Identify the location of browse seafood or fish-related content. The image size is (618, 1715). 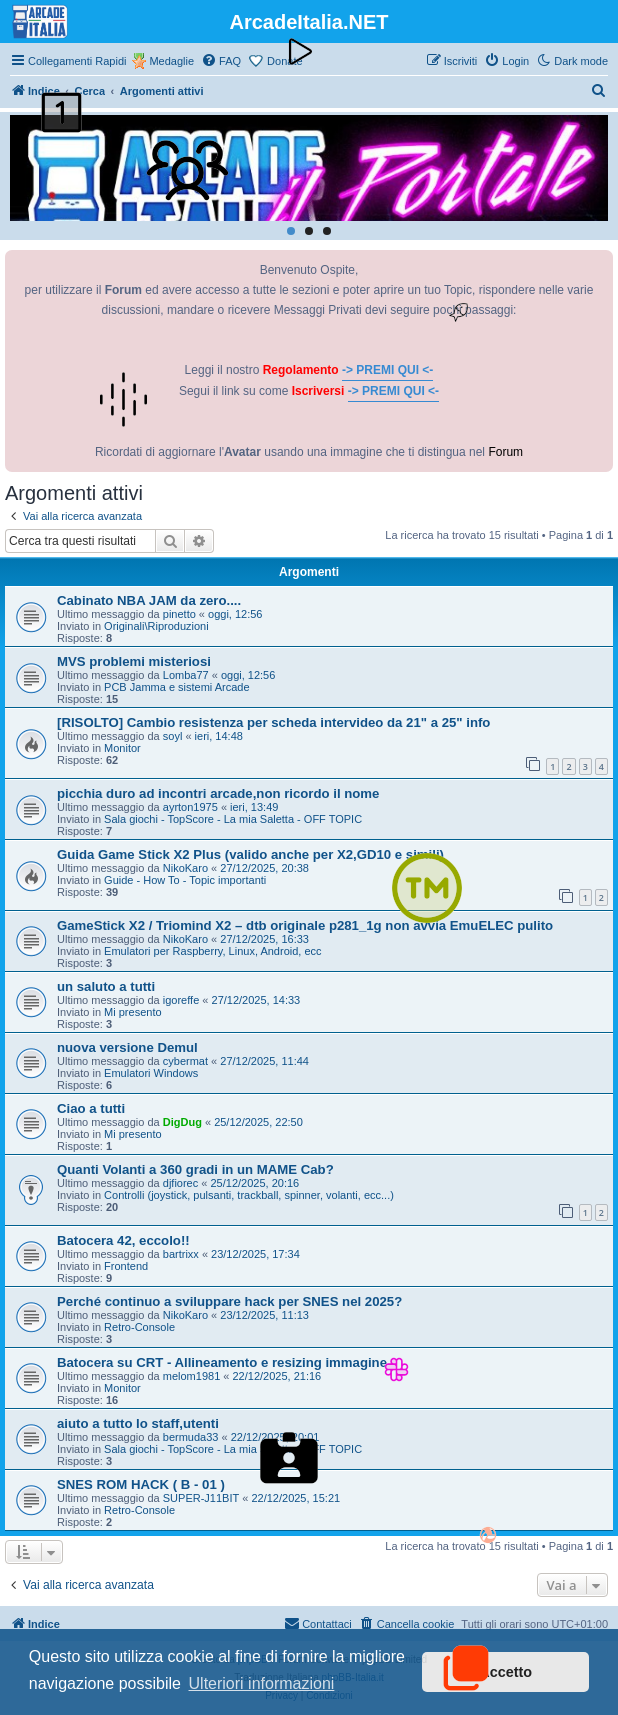
(459, 311).